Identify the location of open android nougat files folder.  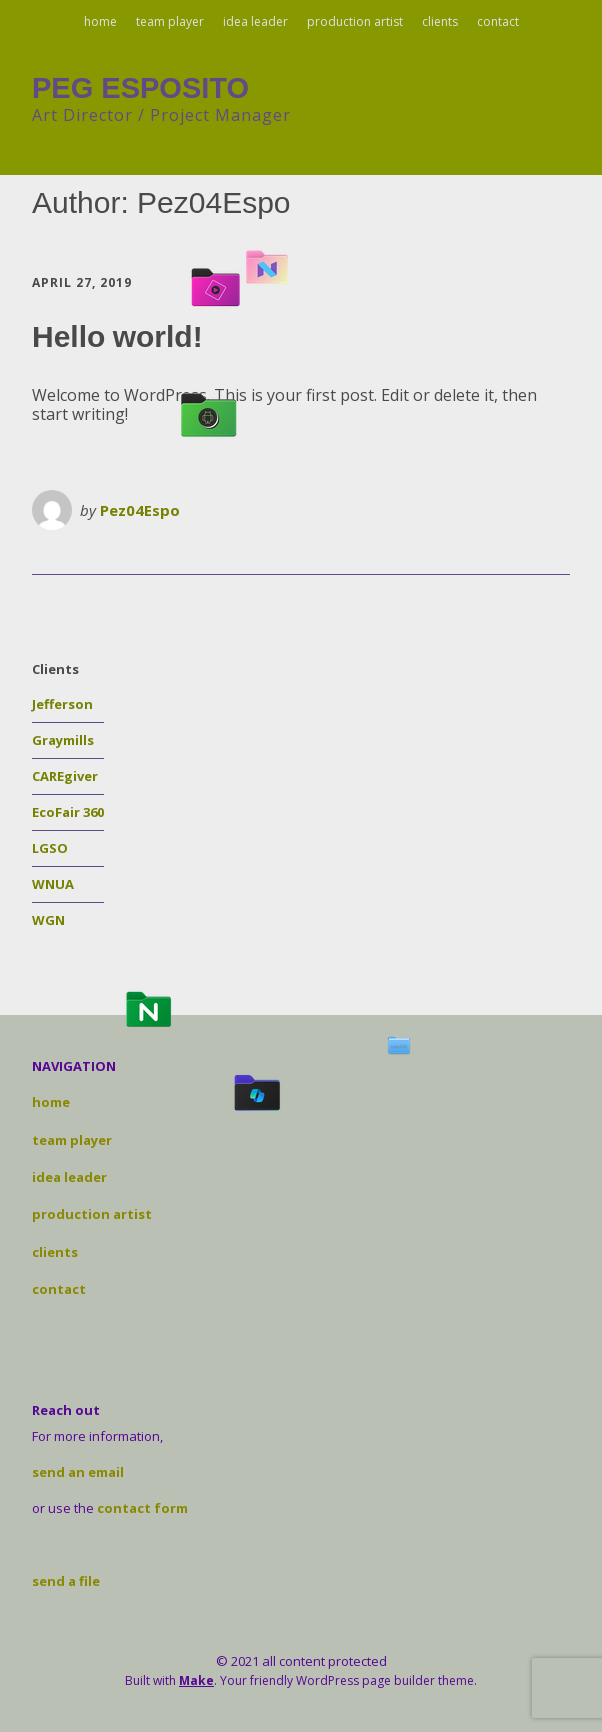
(267, 268).